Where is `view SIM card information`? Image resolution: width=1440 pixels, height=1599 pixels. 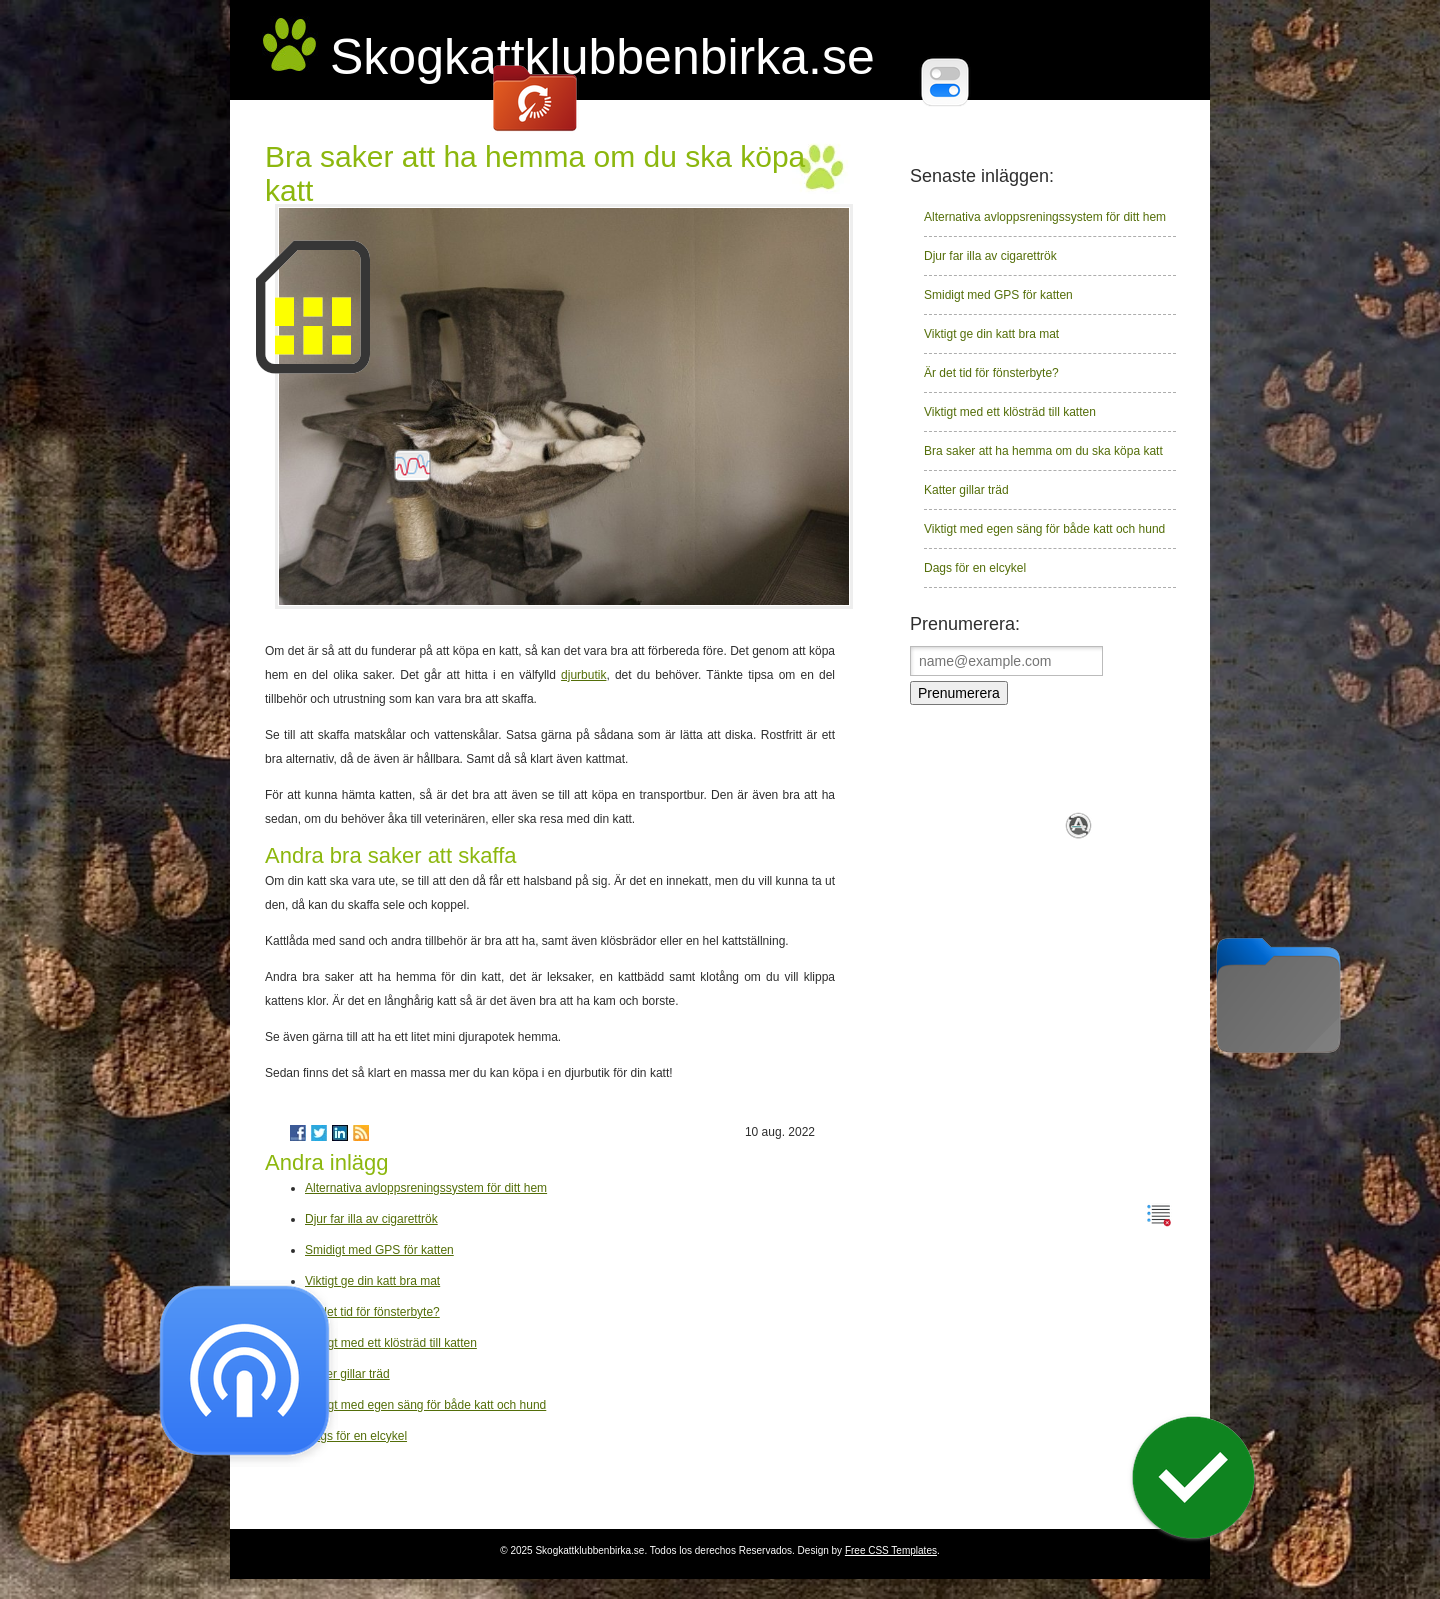 view SIM card information is located at coordinates (313, 307).